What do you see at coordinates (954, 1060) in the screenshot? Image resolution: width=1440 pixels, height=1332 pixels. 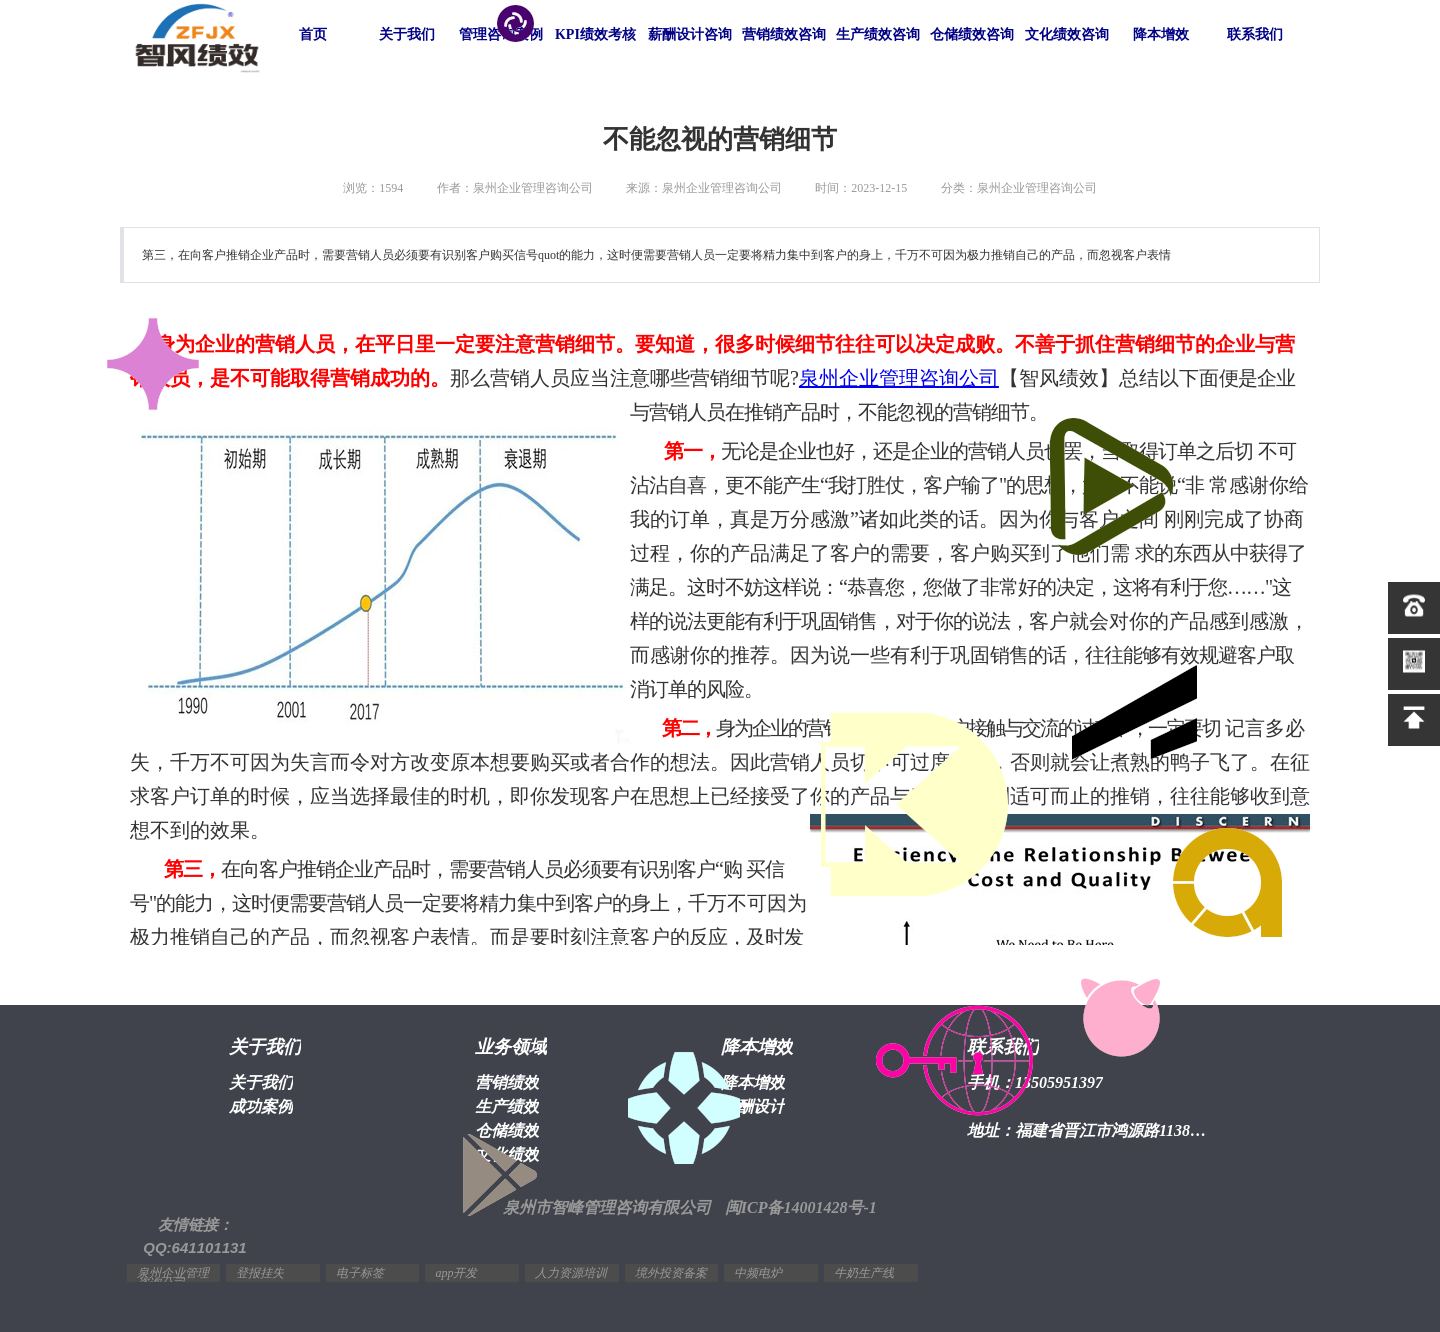 I see `sign in with webauthn passwordless authentication` at bounding box center [954, 1060].